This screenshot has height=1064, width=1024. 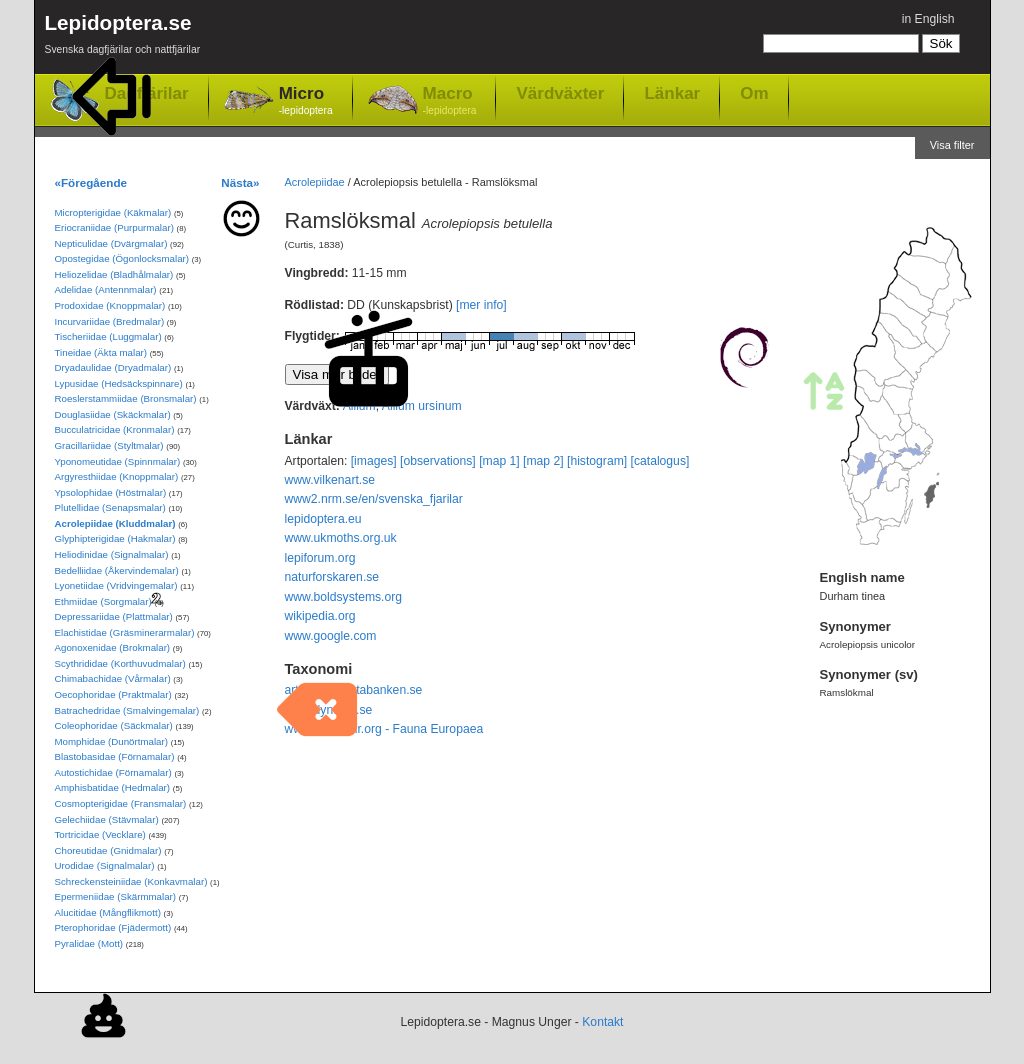 I want to click on add a positive reaction or emoji, so click(x=241, y=218).